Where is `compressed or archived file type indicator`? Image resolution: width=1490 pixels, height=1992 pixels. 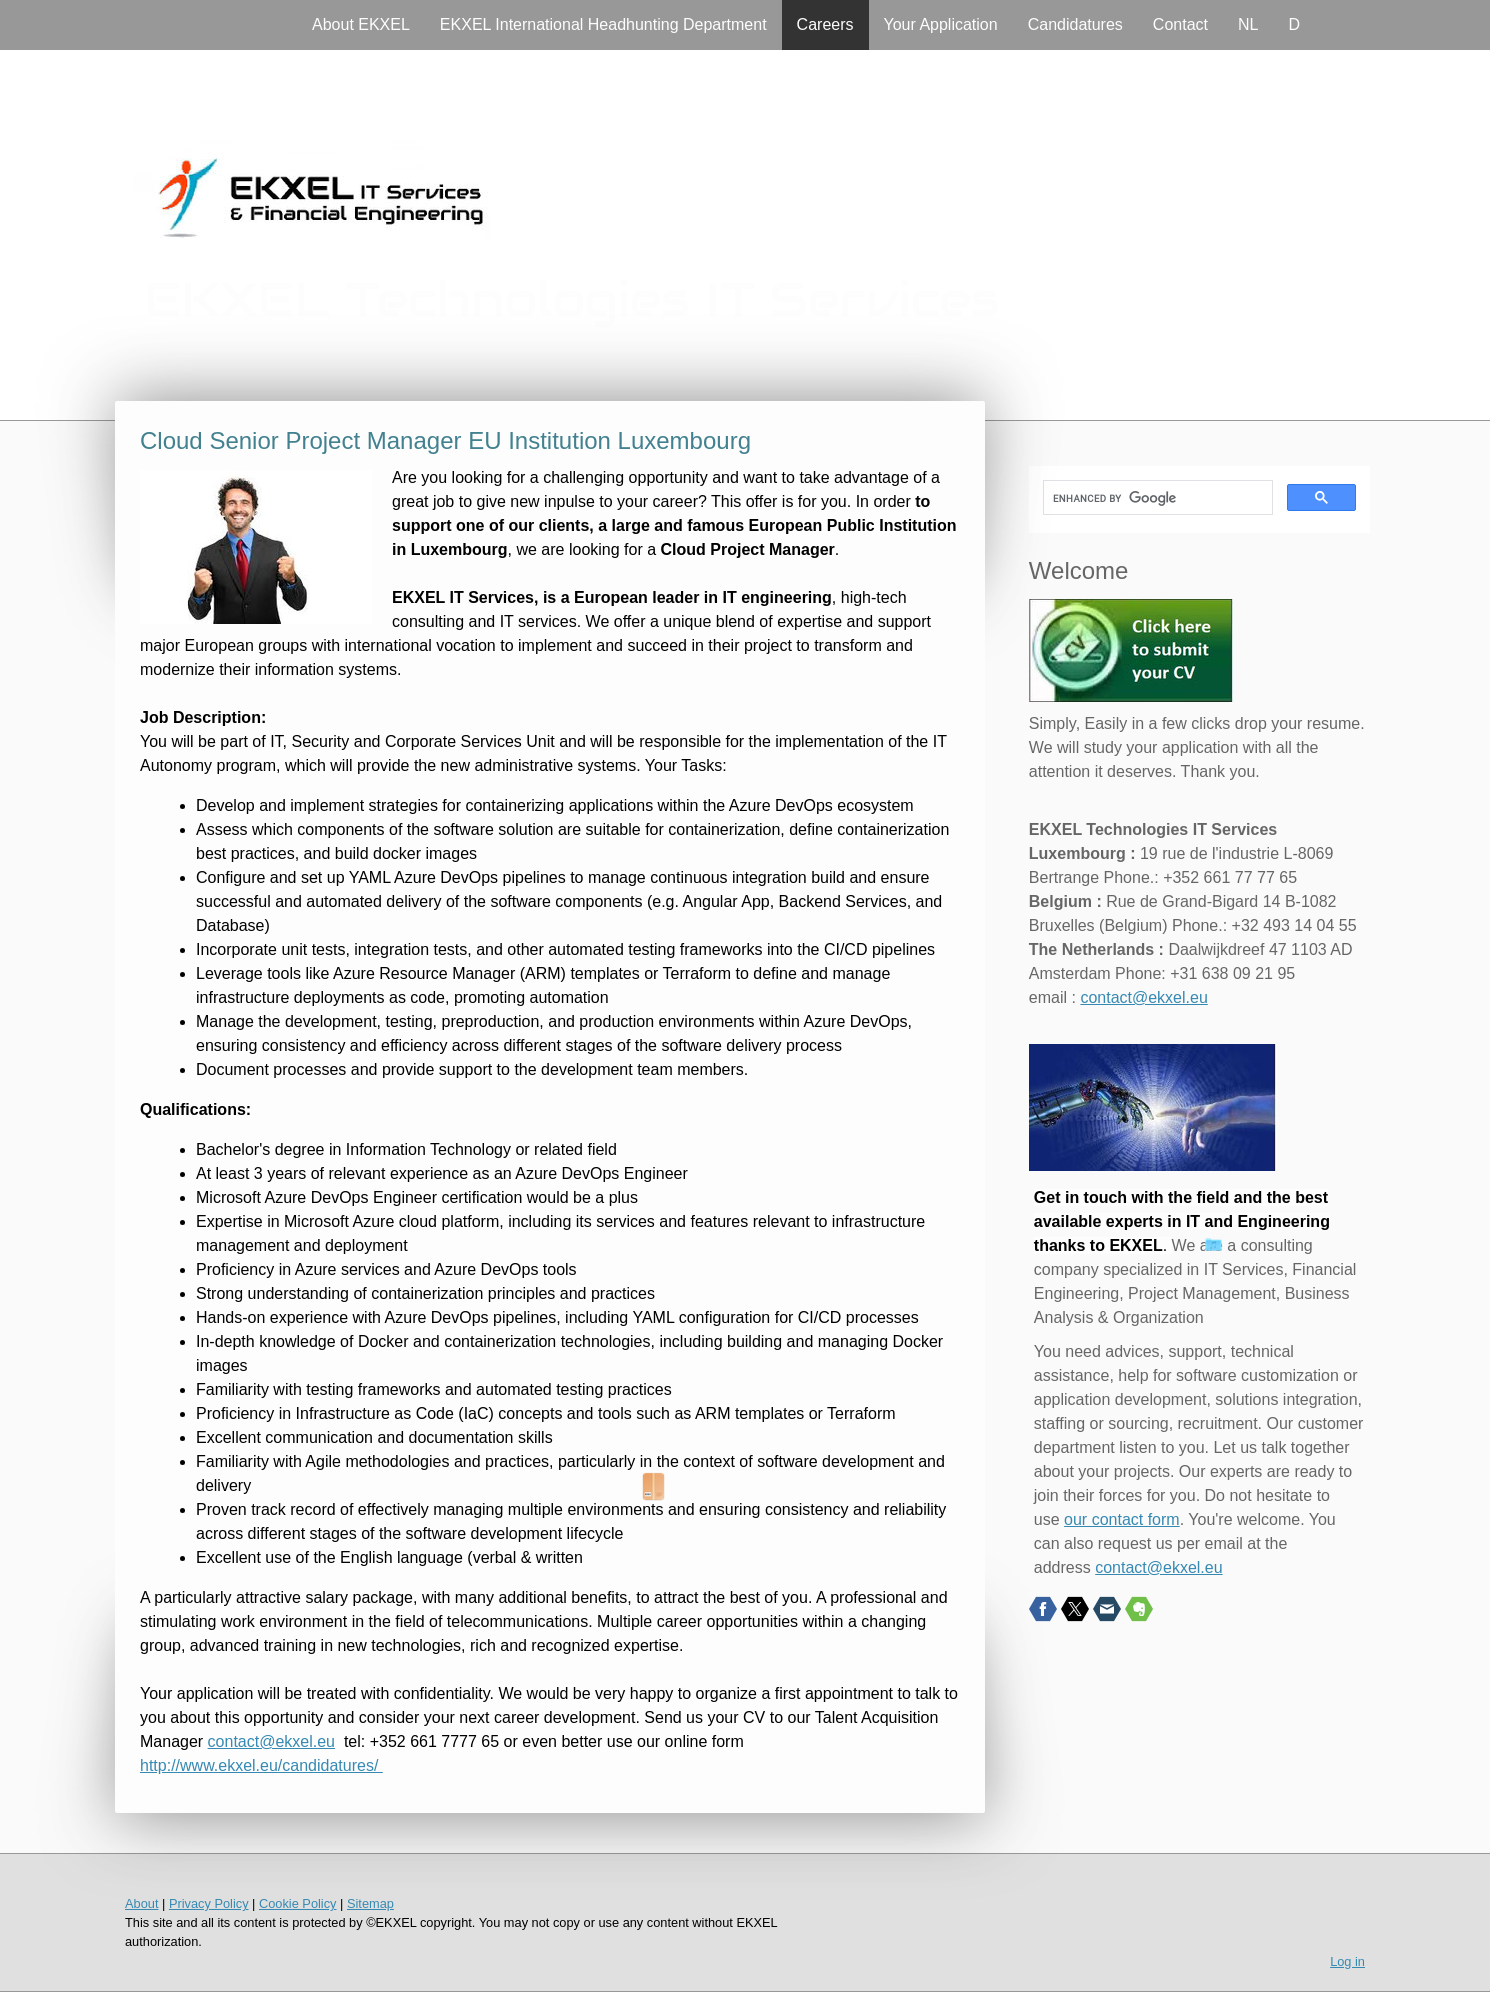 compressed or archived file type indicator is located at coordinates (653, 1486).